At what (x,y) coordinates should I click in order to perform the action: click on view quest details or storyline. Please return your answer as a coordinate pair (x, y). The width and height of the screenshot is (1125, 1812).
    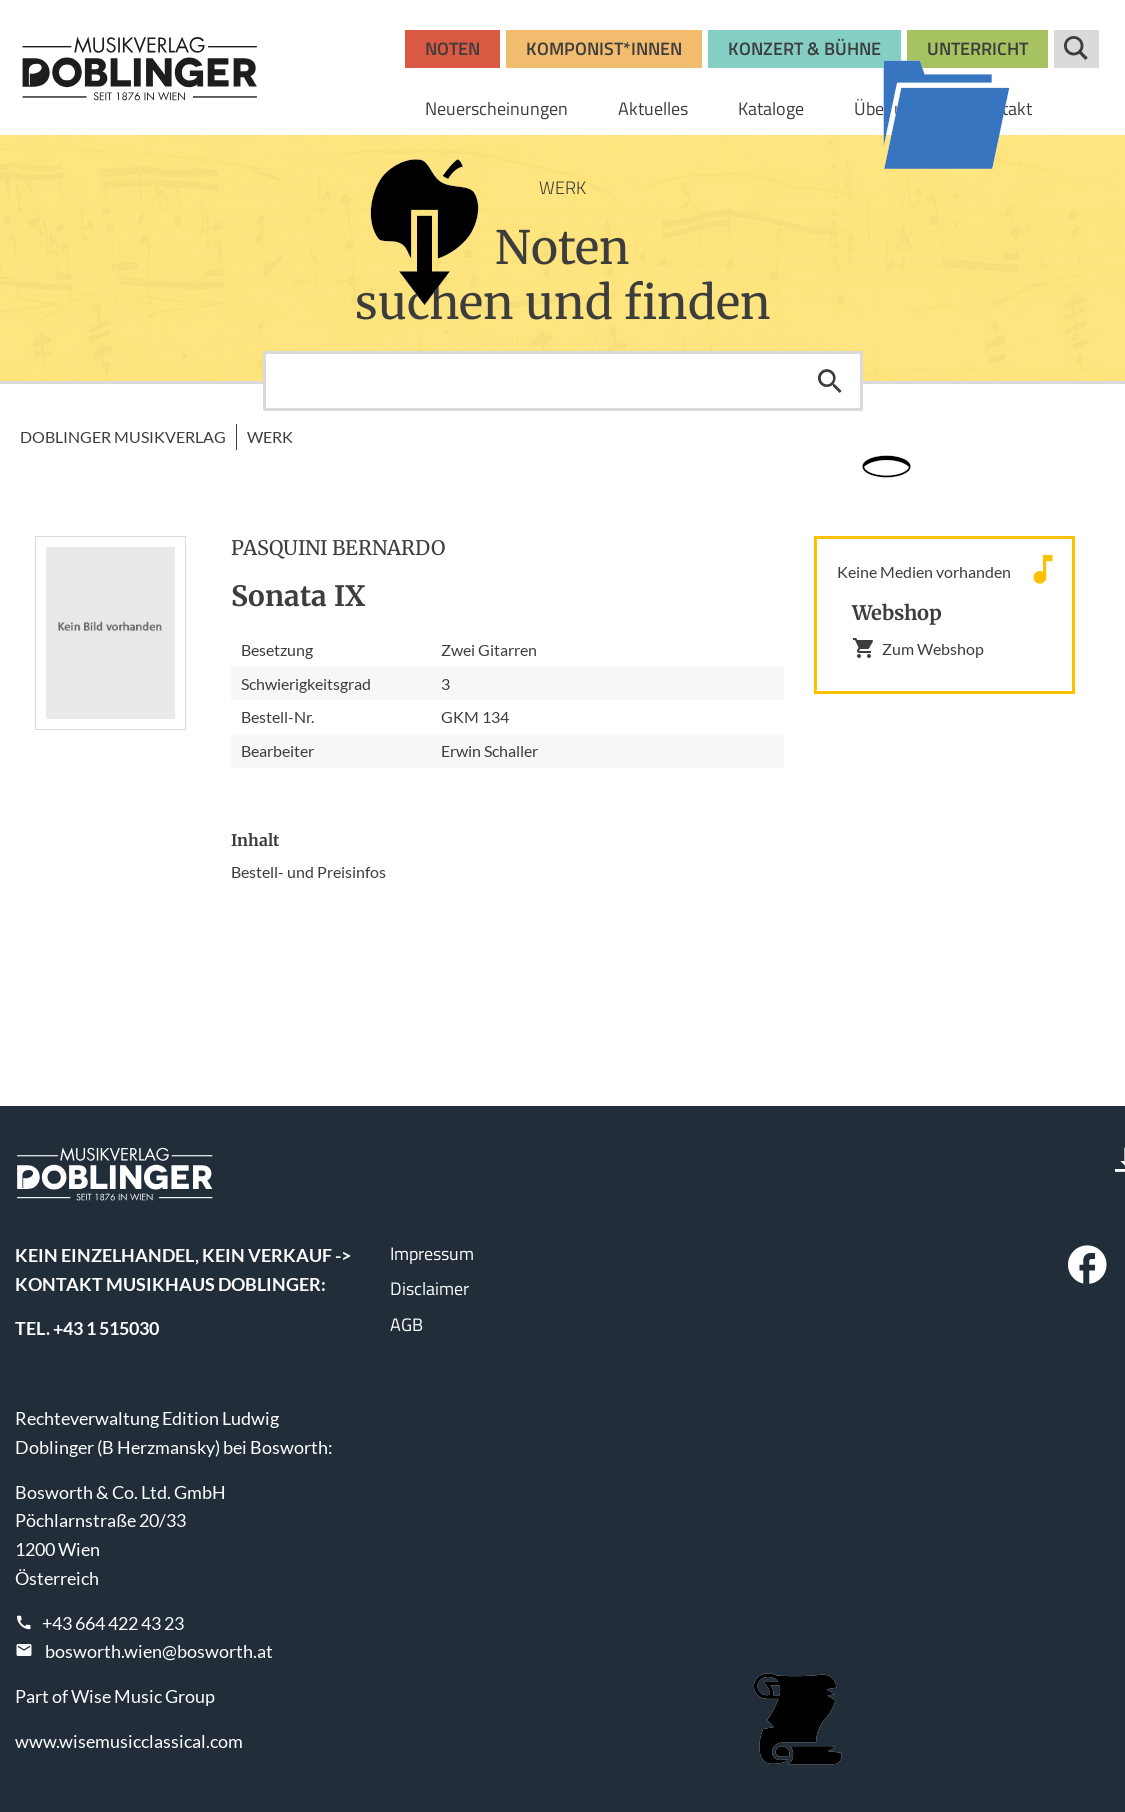
    Looking at the image, I should click on (797, 1719).